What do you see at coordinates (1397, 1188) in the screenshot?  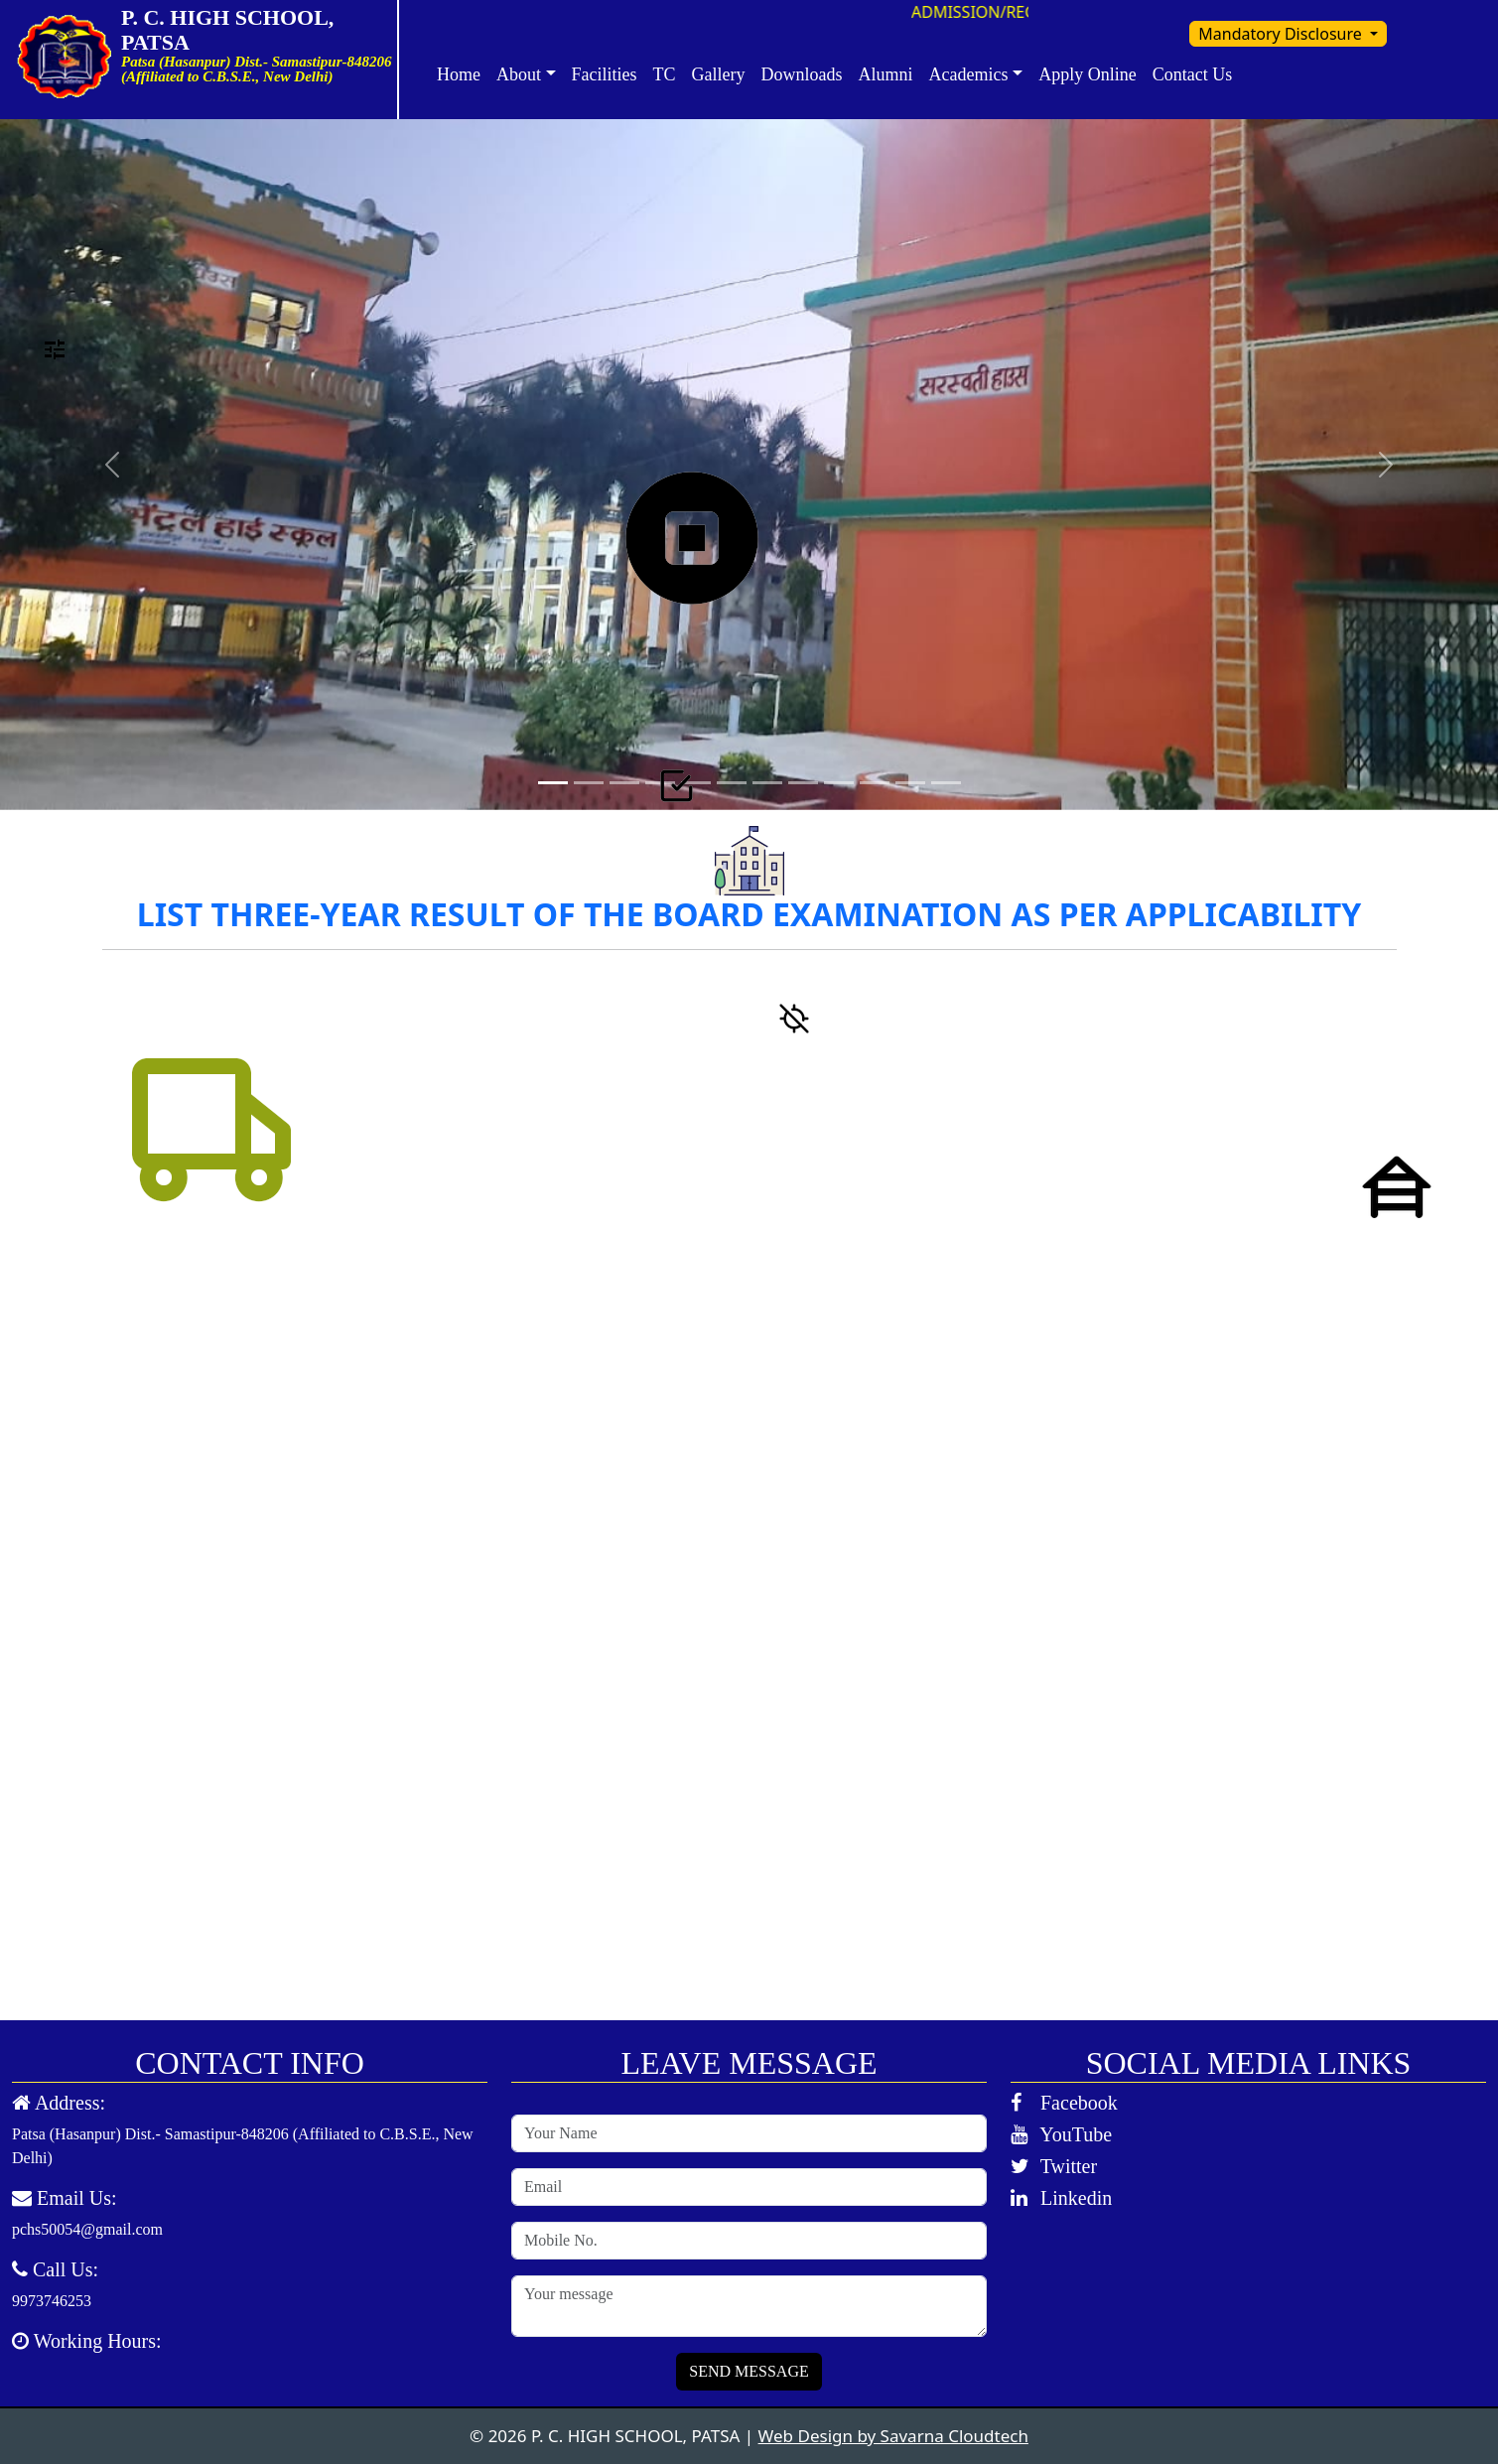 I see `view home exterior or siding options` at bounding box center [1397, 1188].